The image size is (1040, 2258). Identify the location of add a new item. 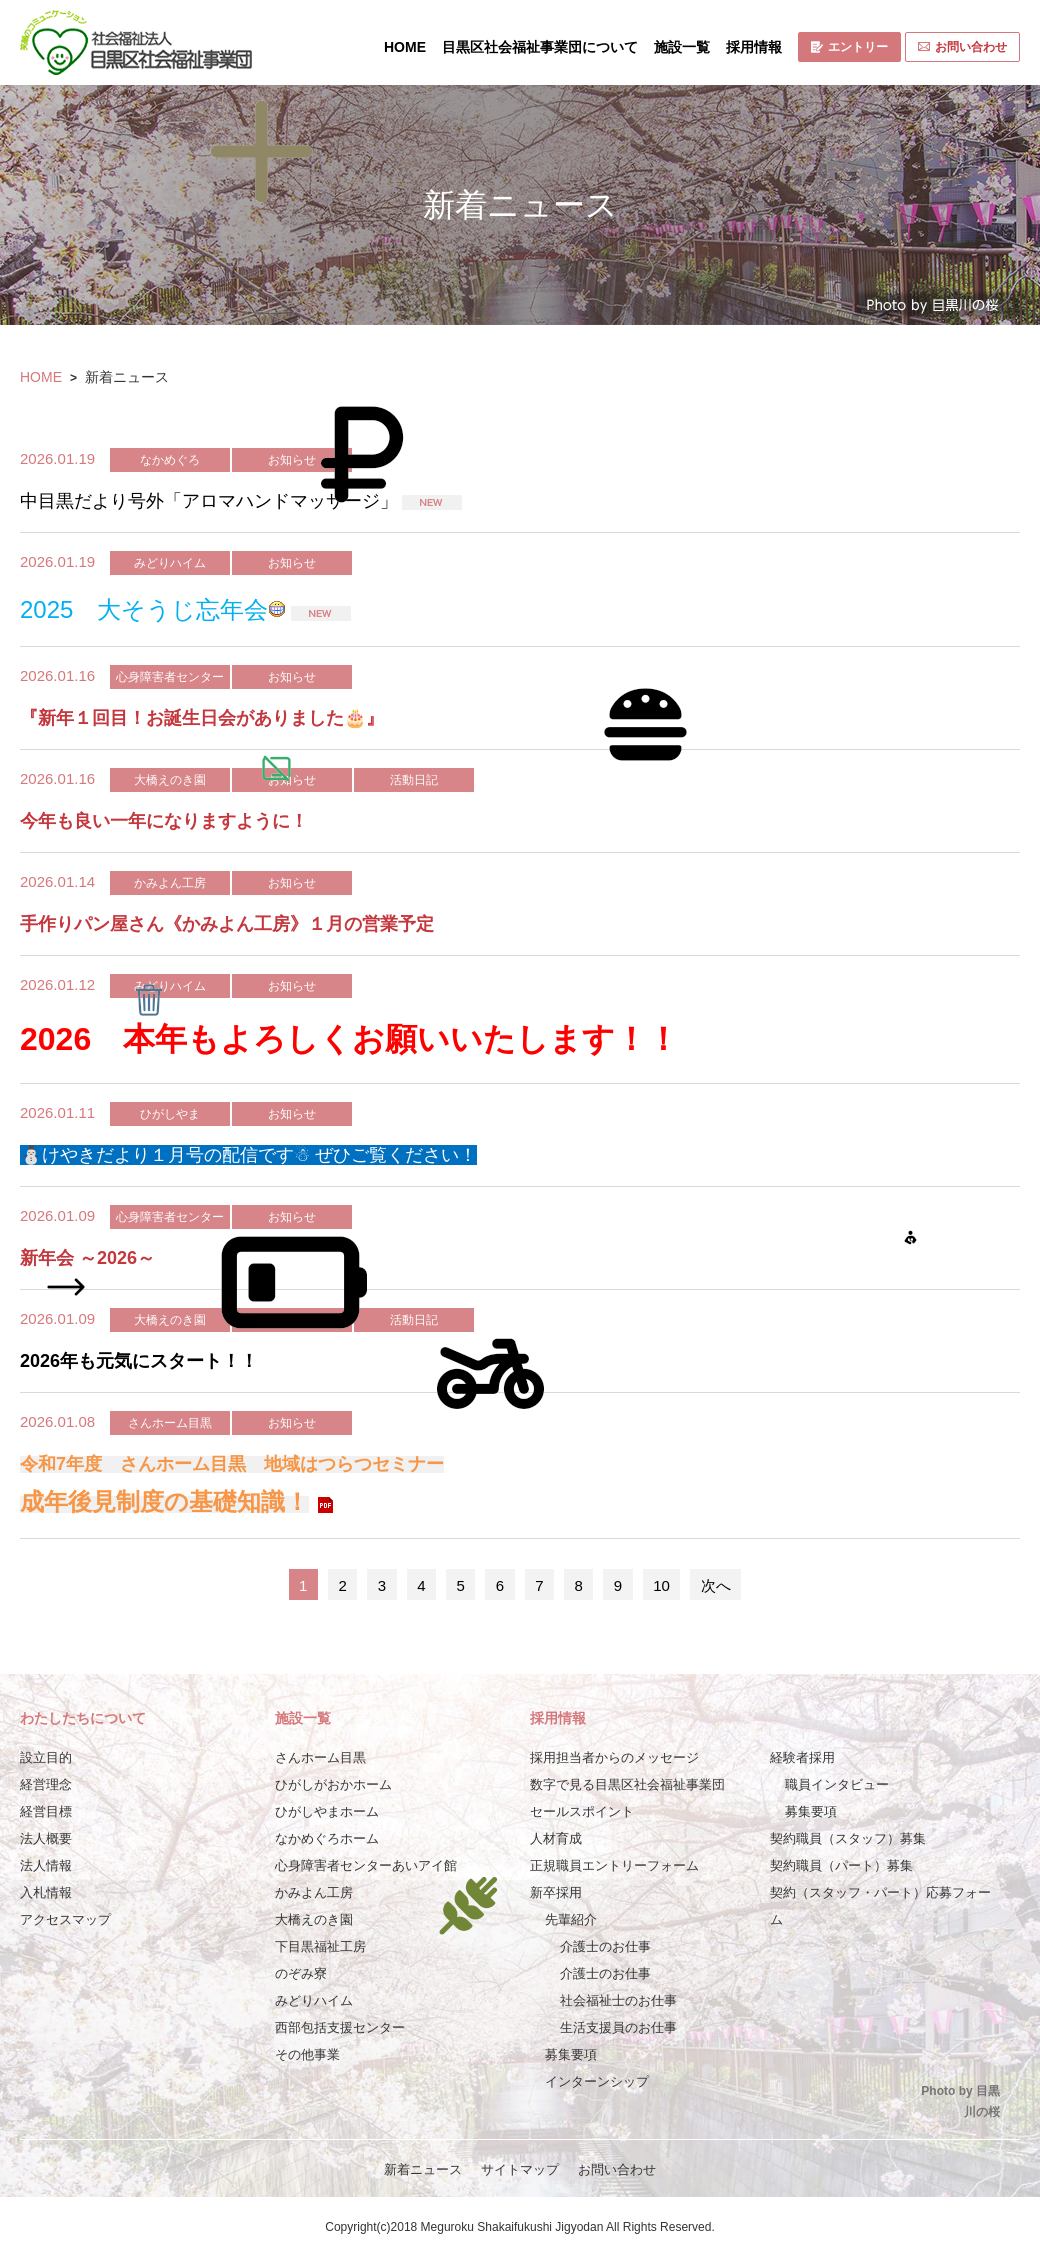
(261, 151).